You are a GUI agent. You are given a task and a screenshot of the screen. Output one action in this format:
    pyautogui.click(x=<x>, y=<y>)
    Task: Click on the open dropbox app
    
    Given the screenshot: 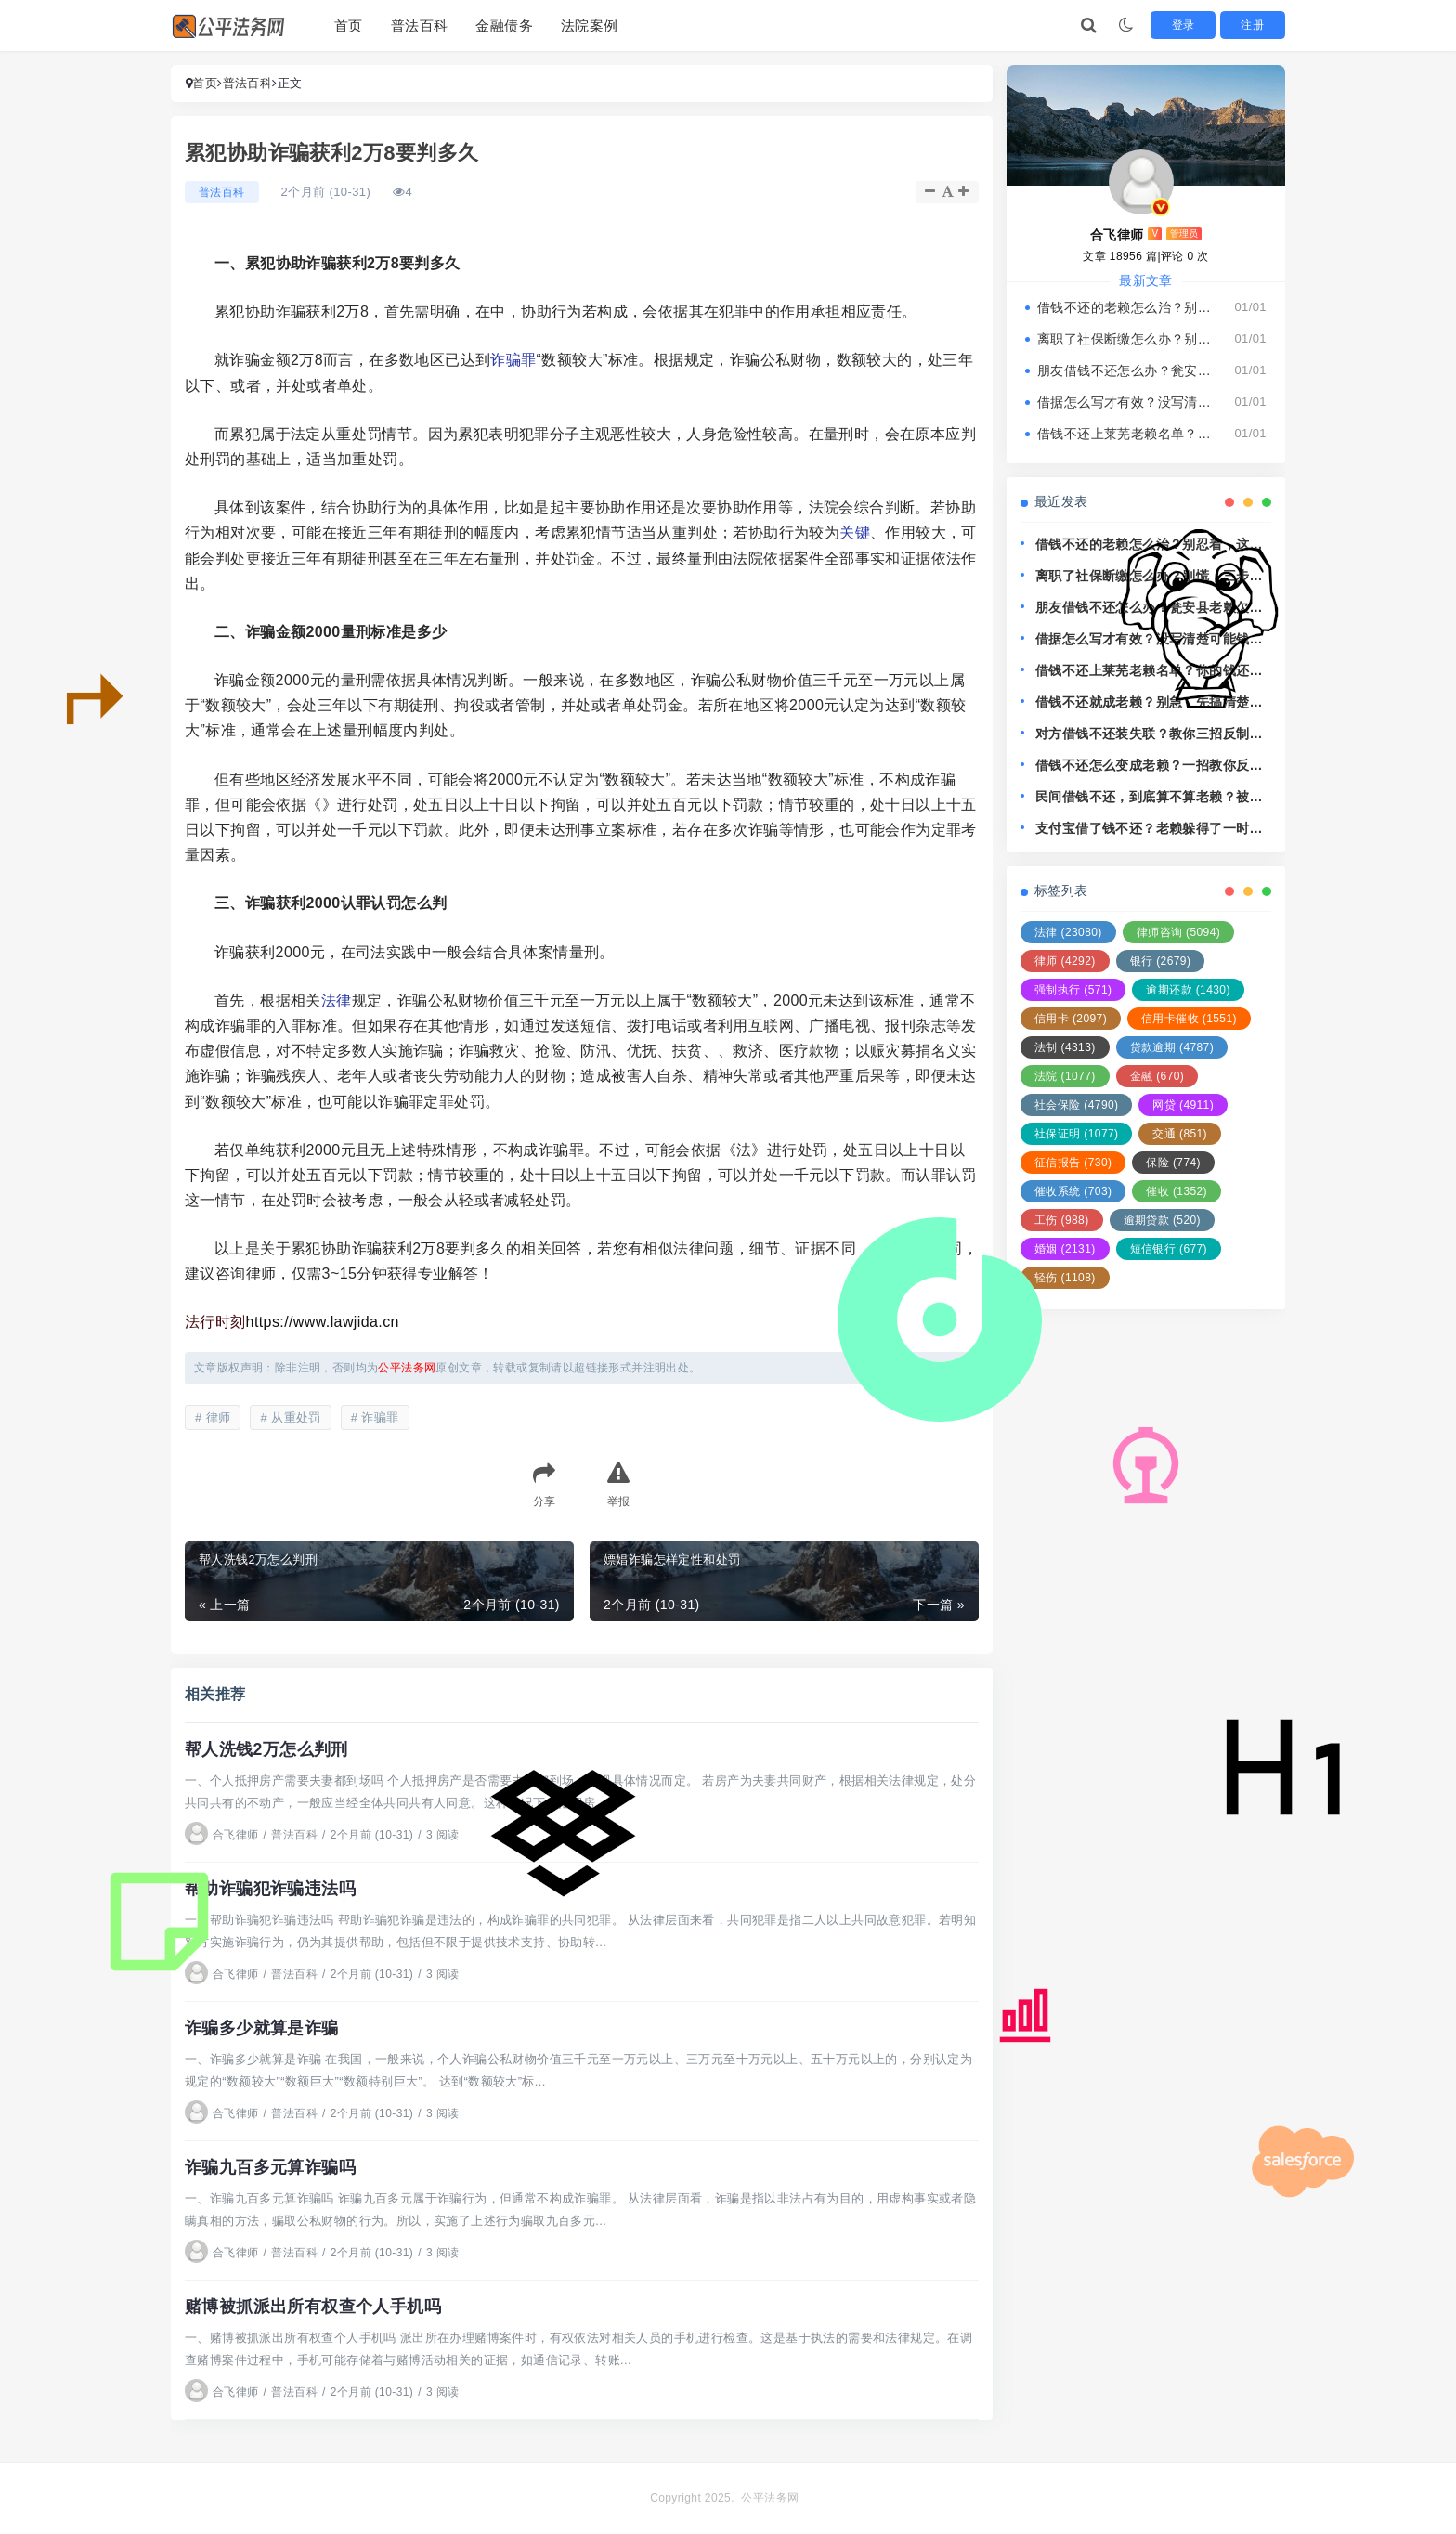 What is the action you would take?
    pyautogui.click(x=563, y=1828)
    